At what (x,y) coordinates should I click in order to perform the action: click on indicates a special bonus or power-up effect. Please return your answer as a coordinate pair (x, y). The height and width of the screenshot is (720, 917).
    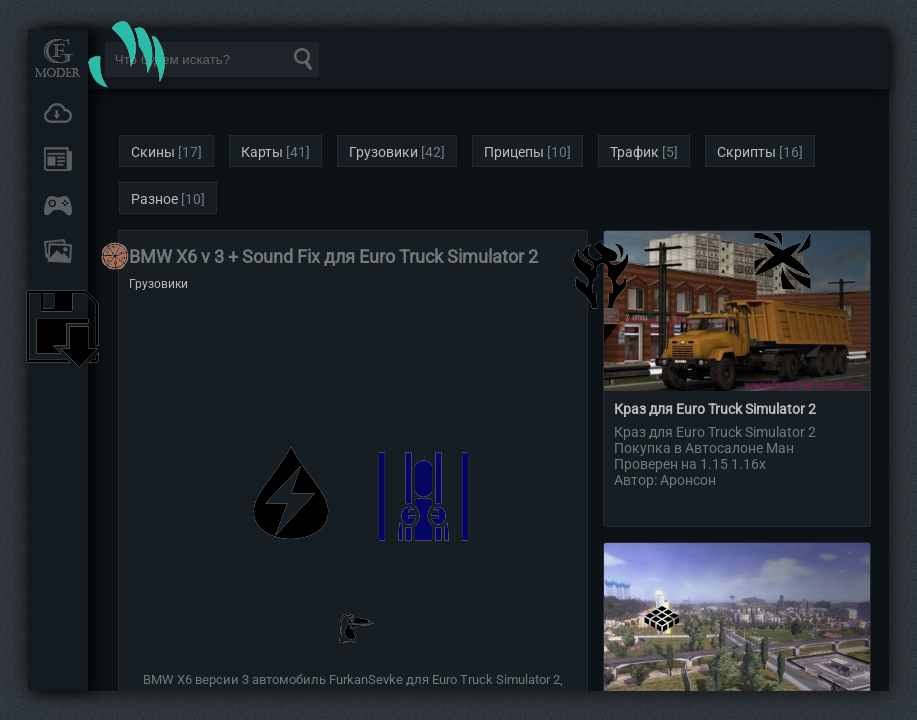
    Looking at the image, I should click on (782, 260).